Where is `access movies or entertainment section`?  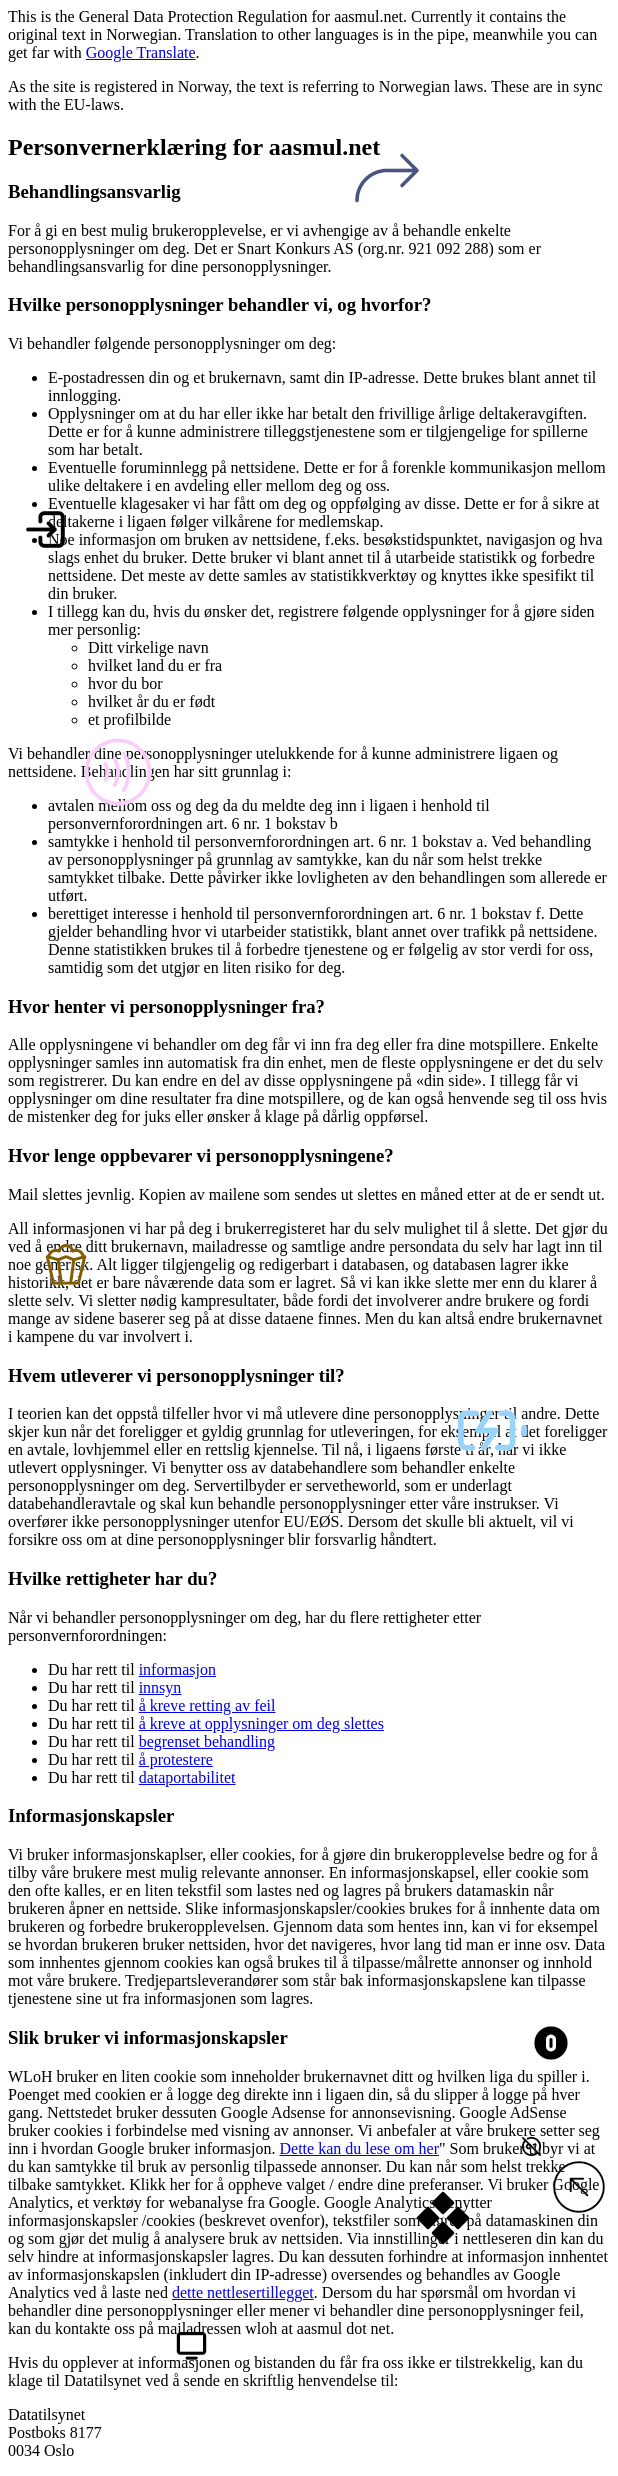 access movies or entertainment section is located at coordinates (66, 1266).